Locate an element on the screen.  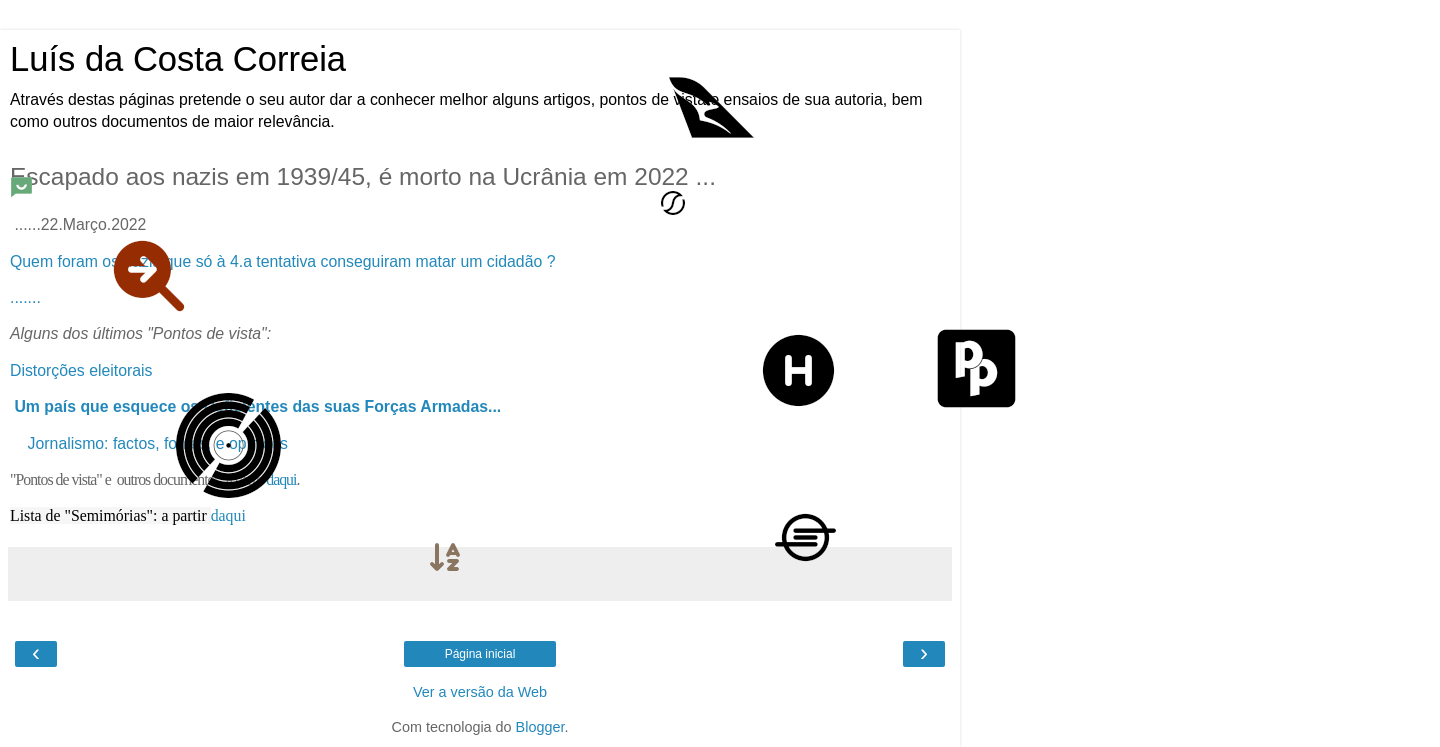
open the OneStream app is located at coordinates (673, 203).